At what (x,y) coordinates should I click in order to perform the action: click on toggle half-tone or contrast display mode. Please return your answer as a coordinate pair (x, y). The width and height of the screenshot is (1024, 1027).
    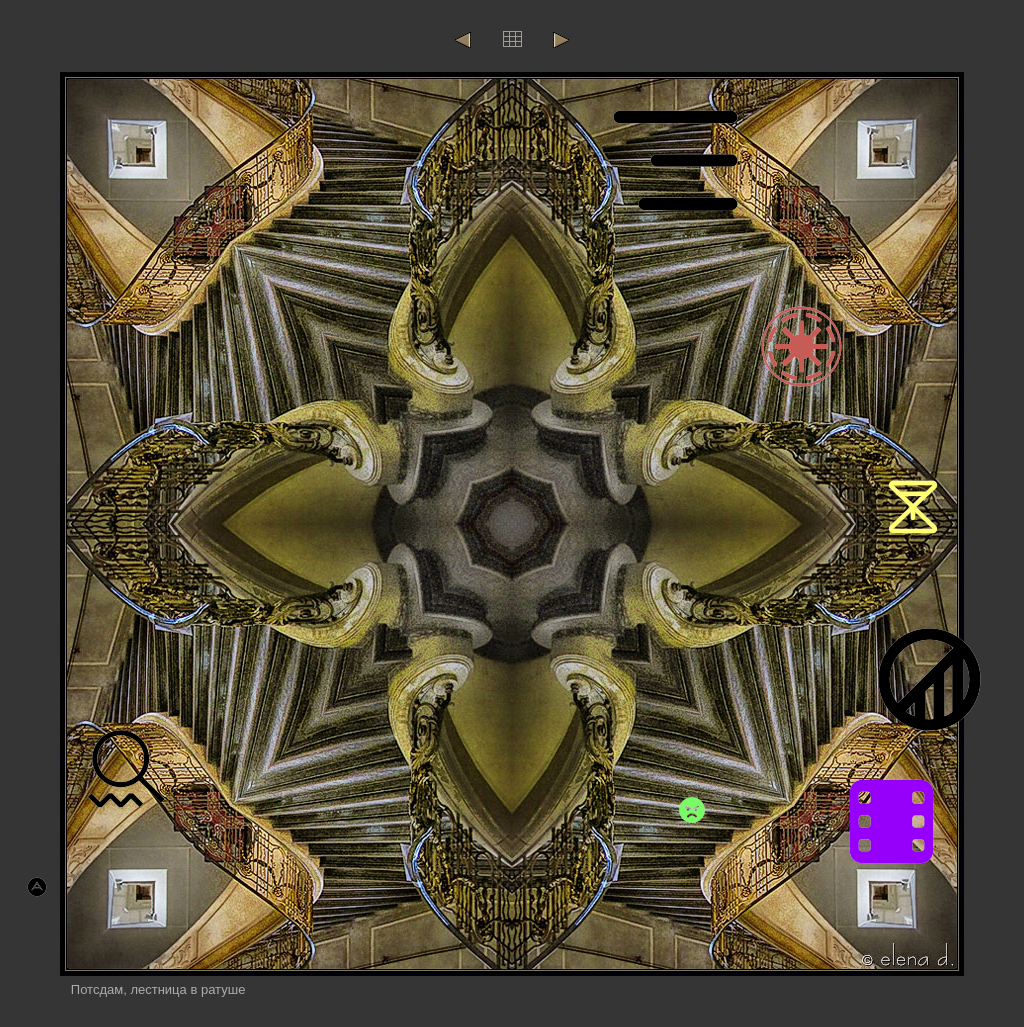
    Looking at the image, I should click on (929, 679).